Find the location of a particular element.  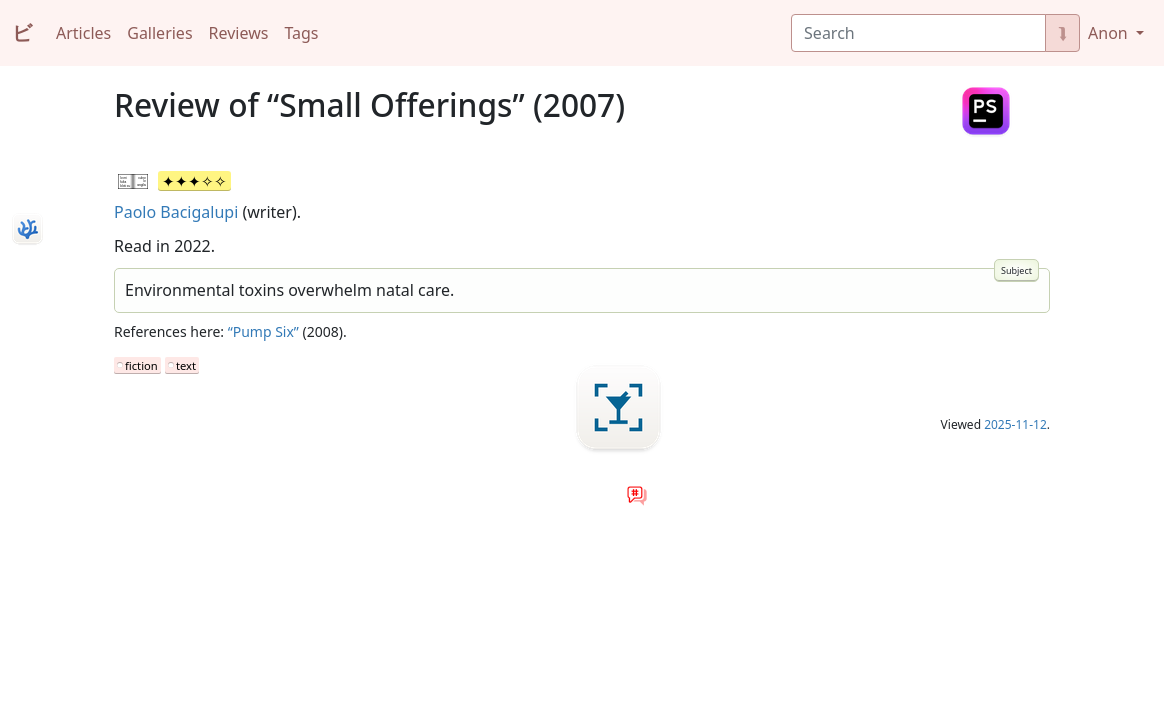

open vscodium code editor is located at coordinates (27, 228).